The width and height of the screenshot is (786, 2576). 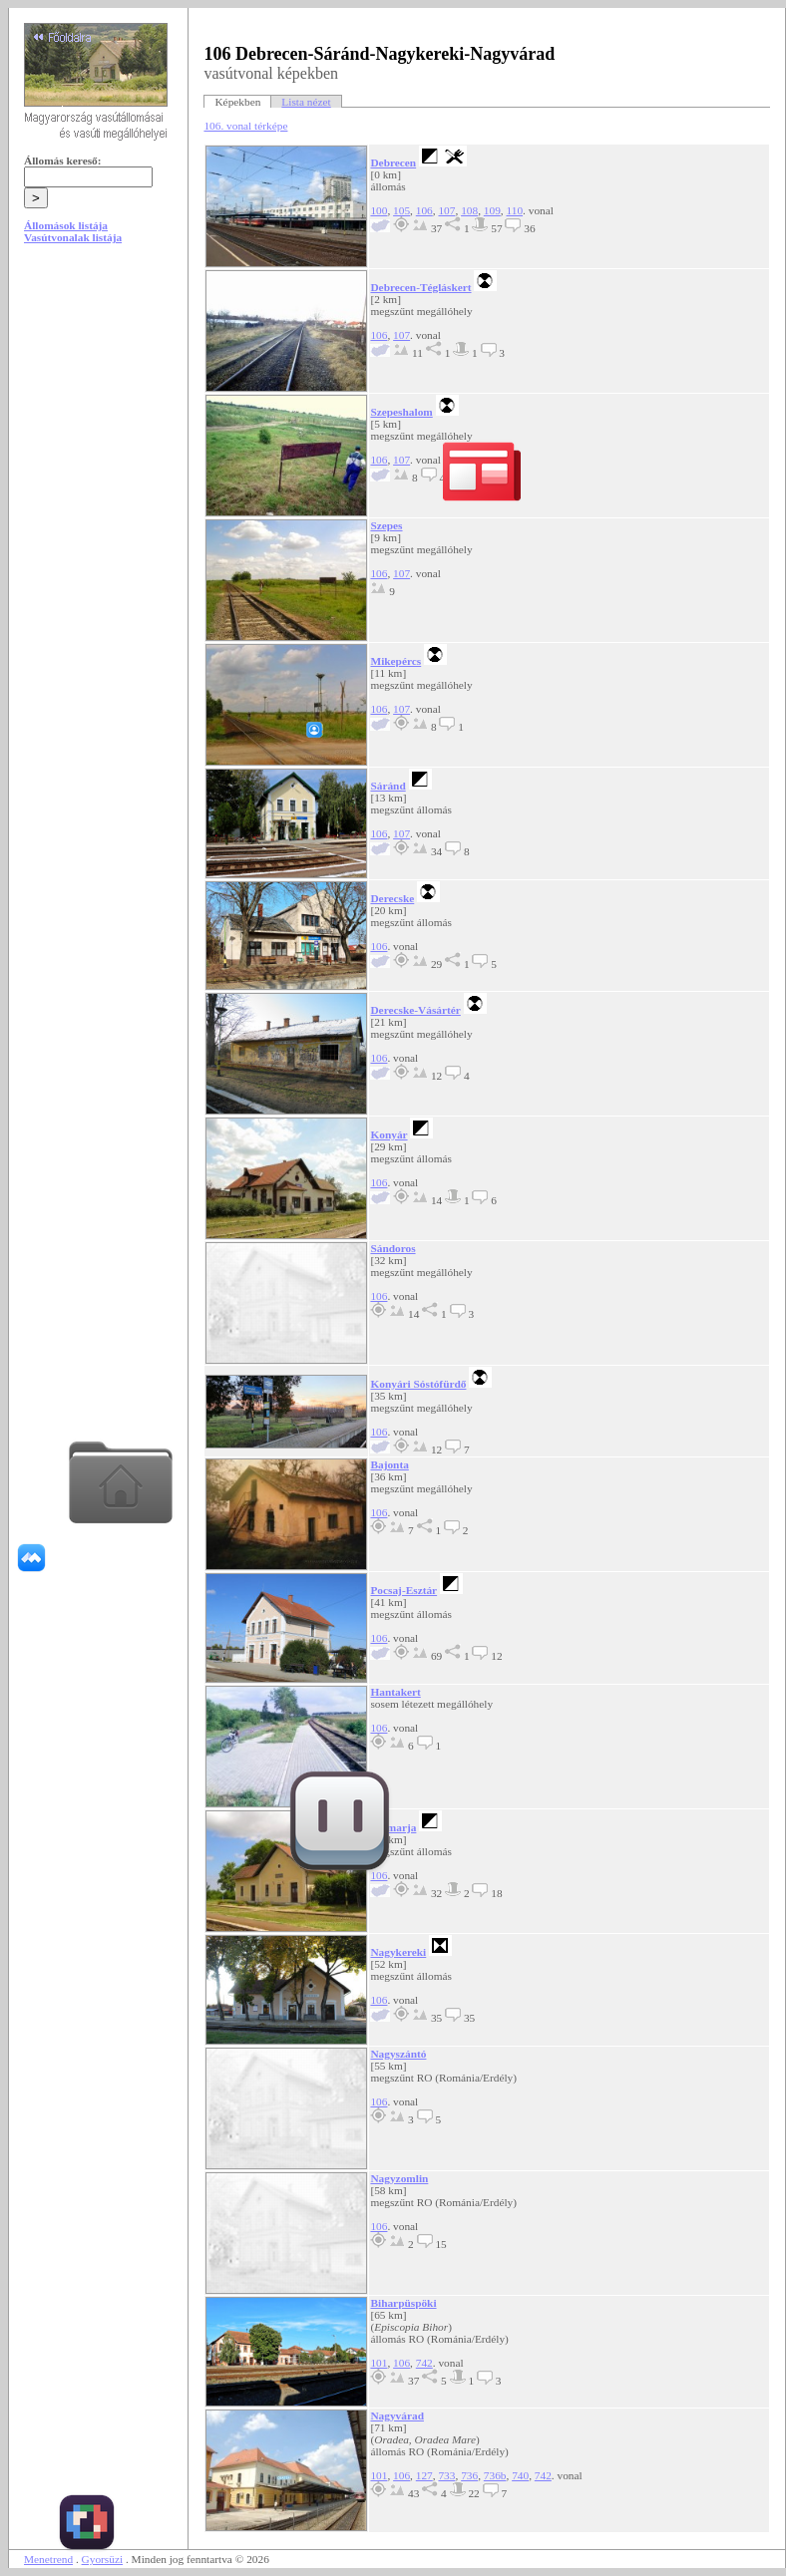 I want to click on open aseprite pixel art editor, so click(x=339, y=1820).